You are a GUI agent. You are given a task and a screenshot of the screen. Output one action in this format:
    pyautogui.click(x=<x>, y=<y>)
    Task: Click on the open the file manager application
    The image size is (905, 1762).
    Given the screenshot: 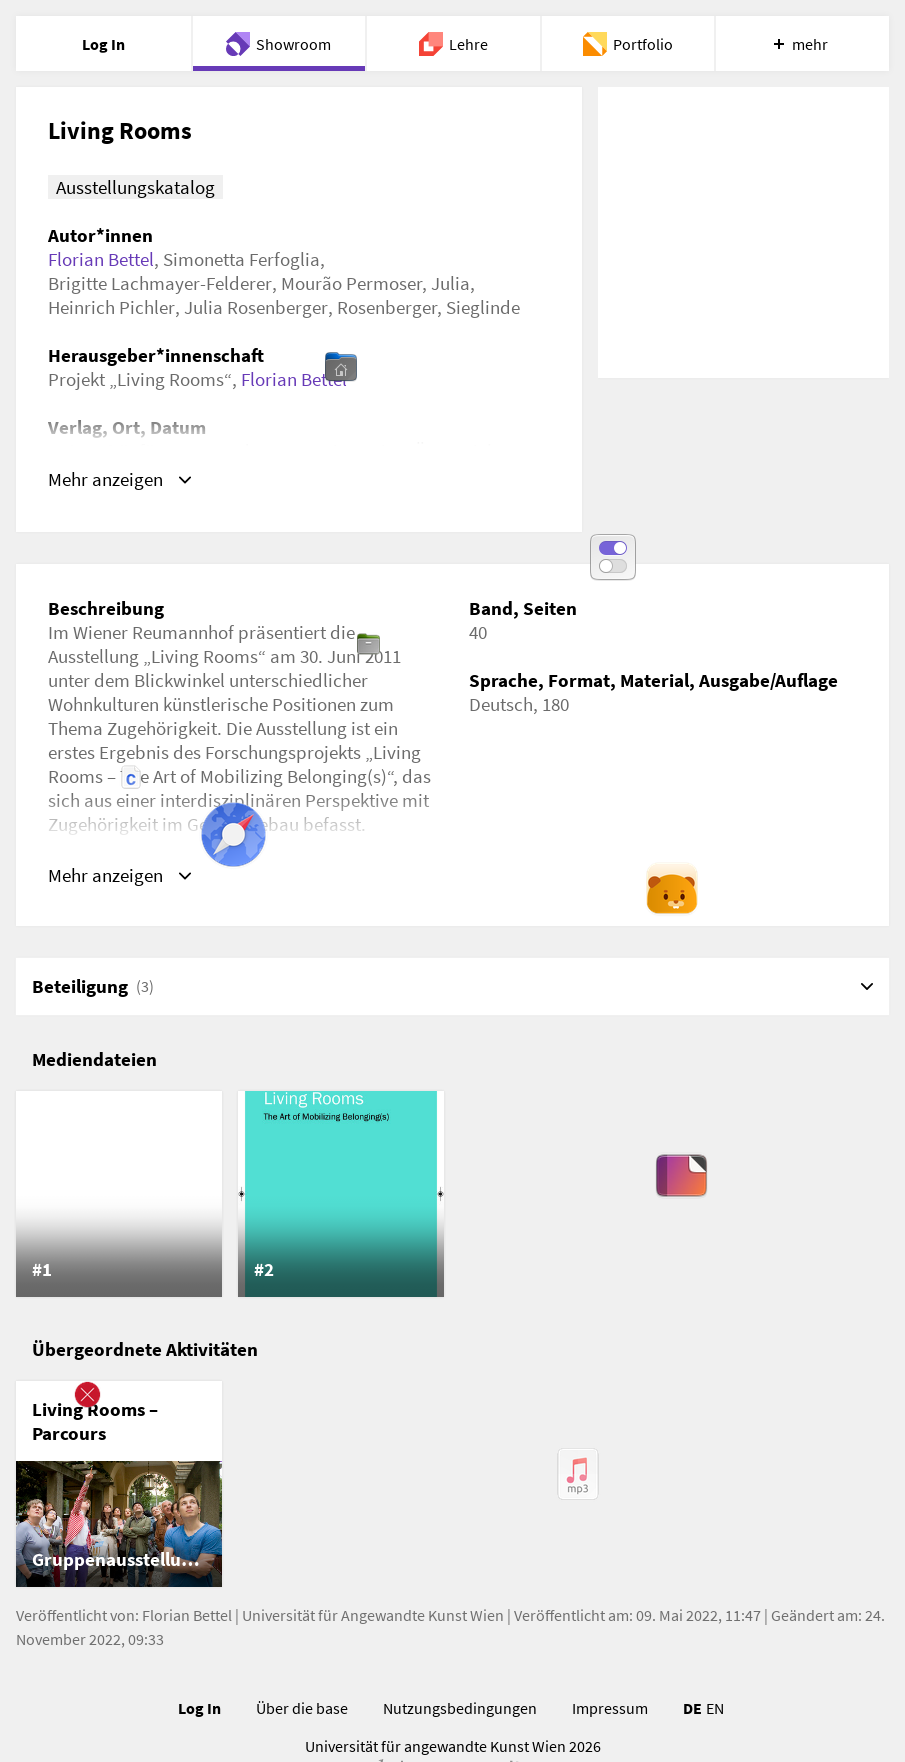 What is the action you would take?
    pyautogui.click(x=368, y=643)
    